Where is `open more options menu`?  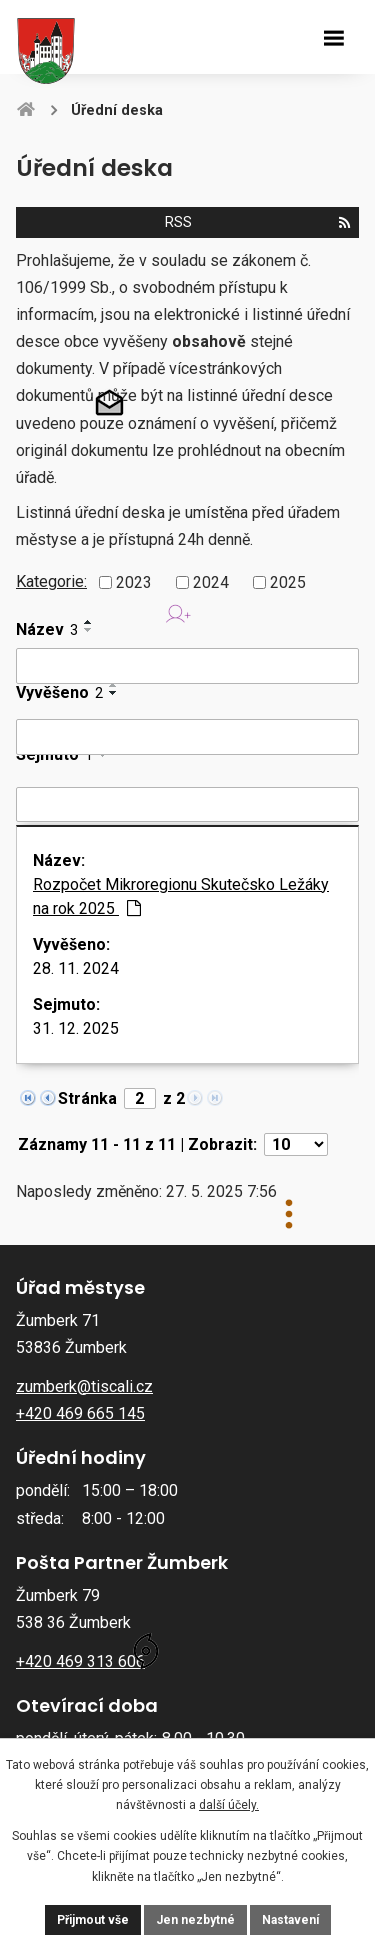 open more options menu is located at coordinates (289, 1214).